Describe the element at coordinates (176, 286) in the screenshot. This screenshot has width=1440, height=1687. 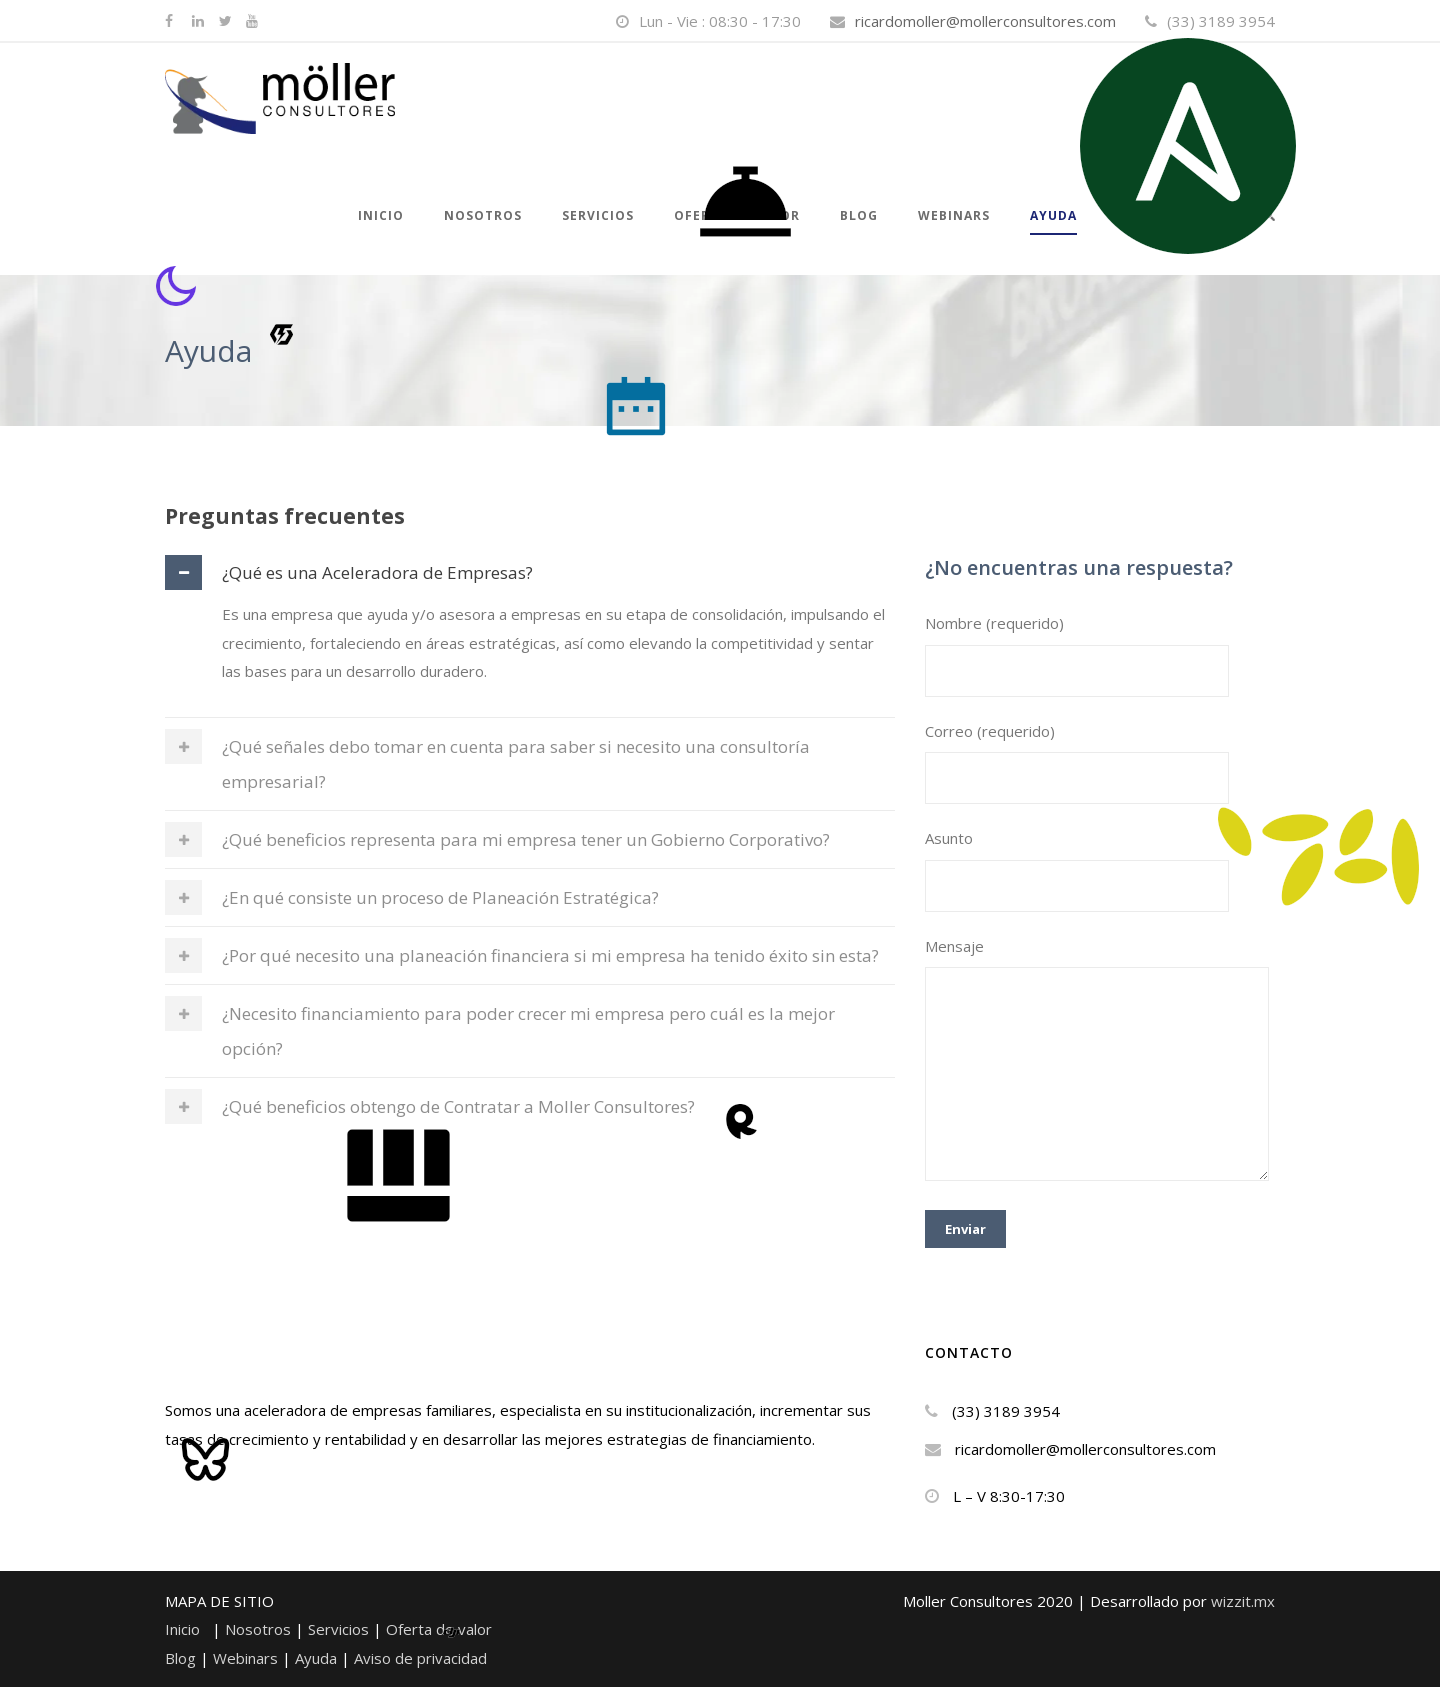
I see `enable dark mode` at that location.